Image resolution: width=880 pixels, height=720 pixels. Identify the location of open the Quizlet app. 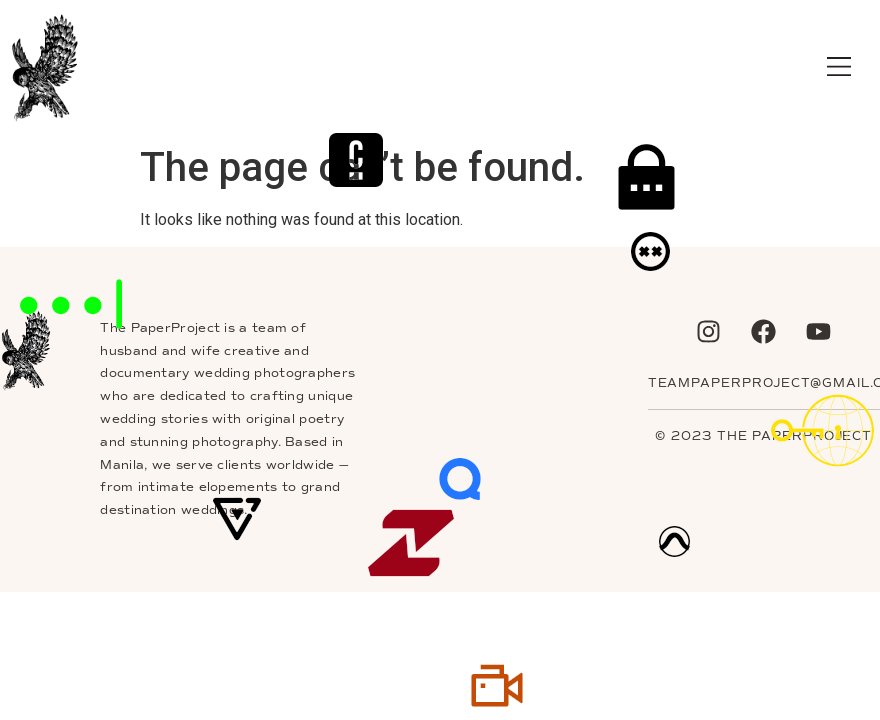
(460, 479).